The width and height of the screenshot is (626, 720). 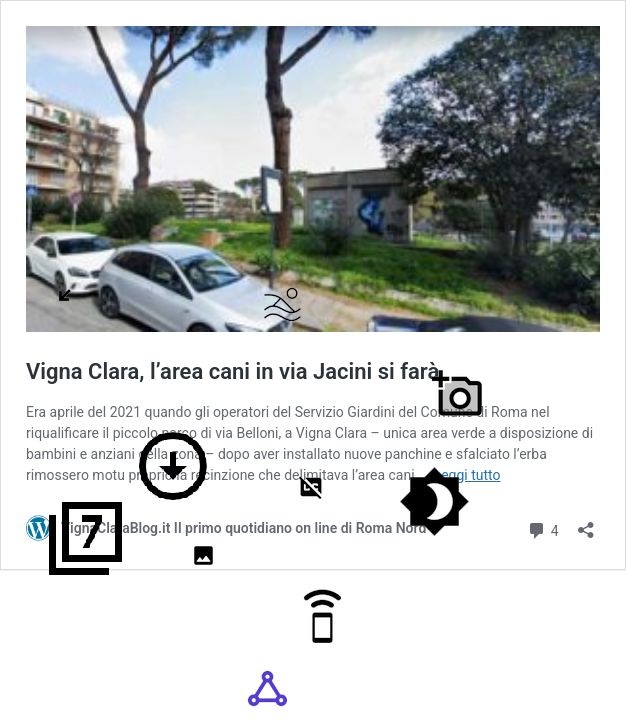 I want to click on view ring network topology, so click(x=267, y=688).